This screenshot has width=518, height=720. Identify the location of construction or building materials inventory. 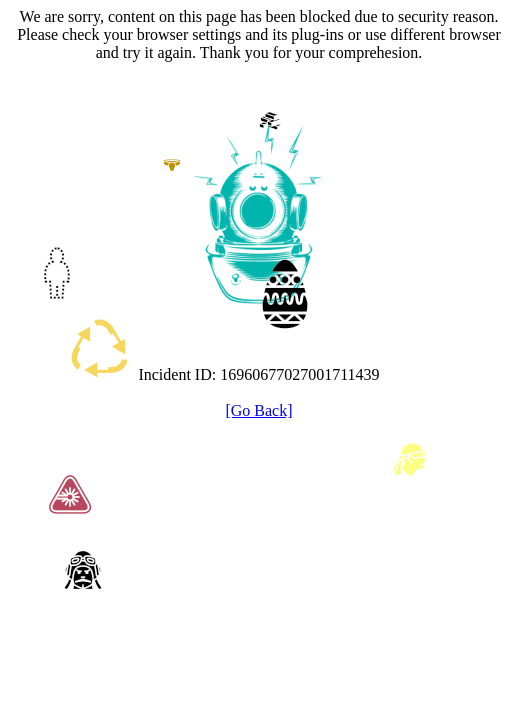
(270, 120).